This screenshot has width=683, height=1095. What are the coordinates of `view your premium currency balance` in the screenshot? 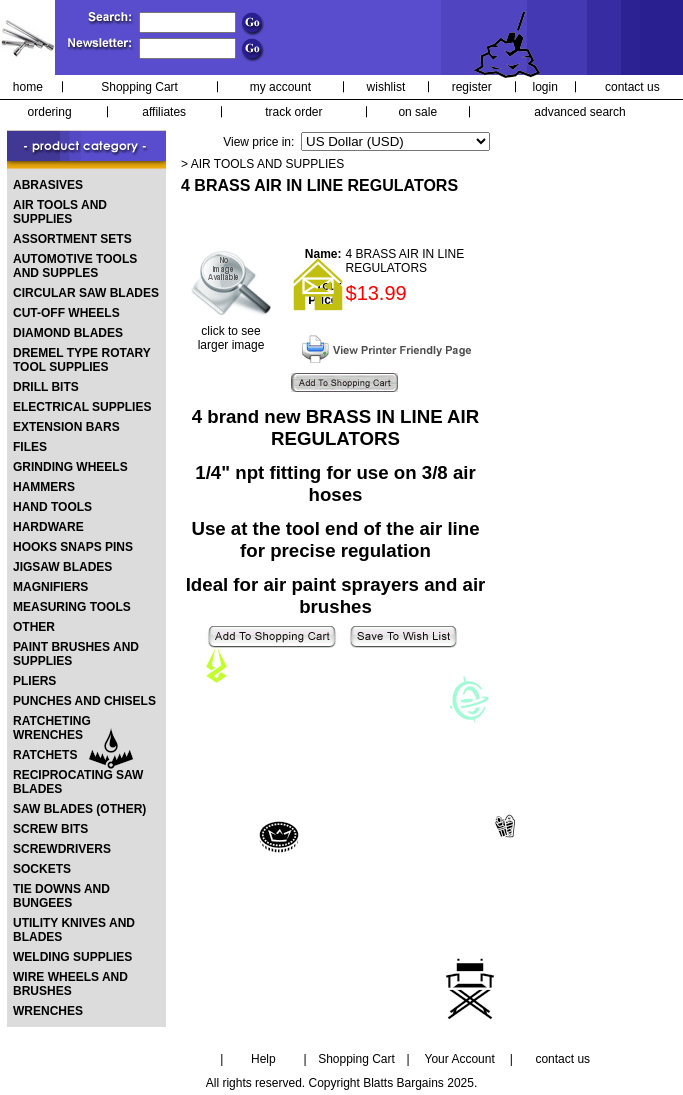 It's located at (279, 837).